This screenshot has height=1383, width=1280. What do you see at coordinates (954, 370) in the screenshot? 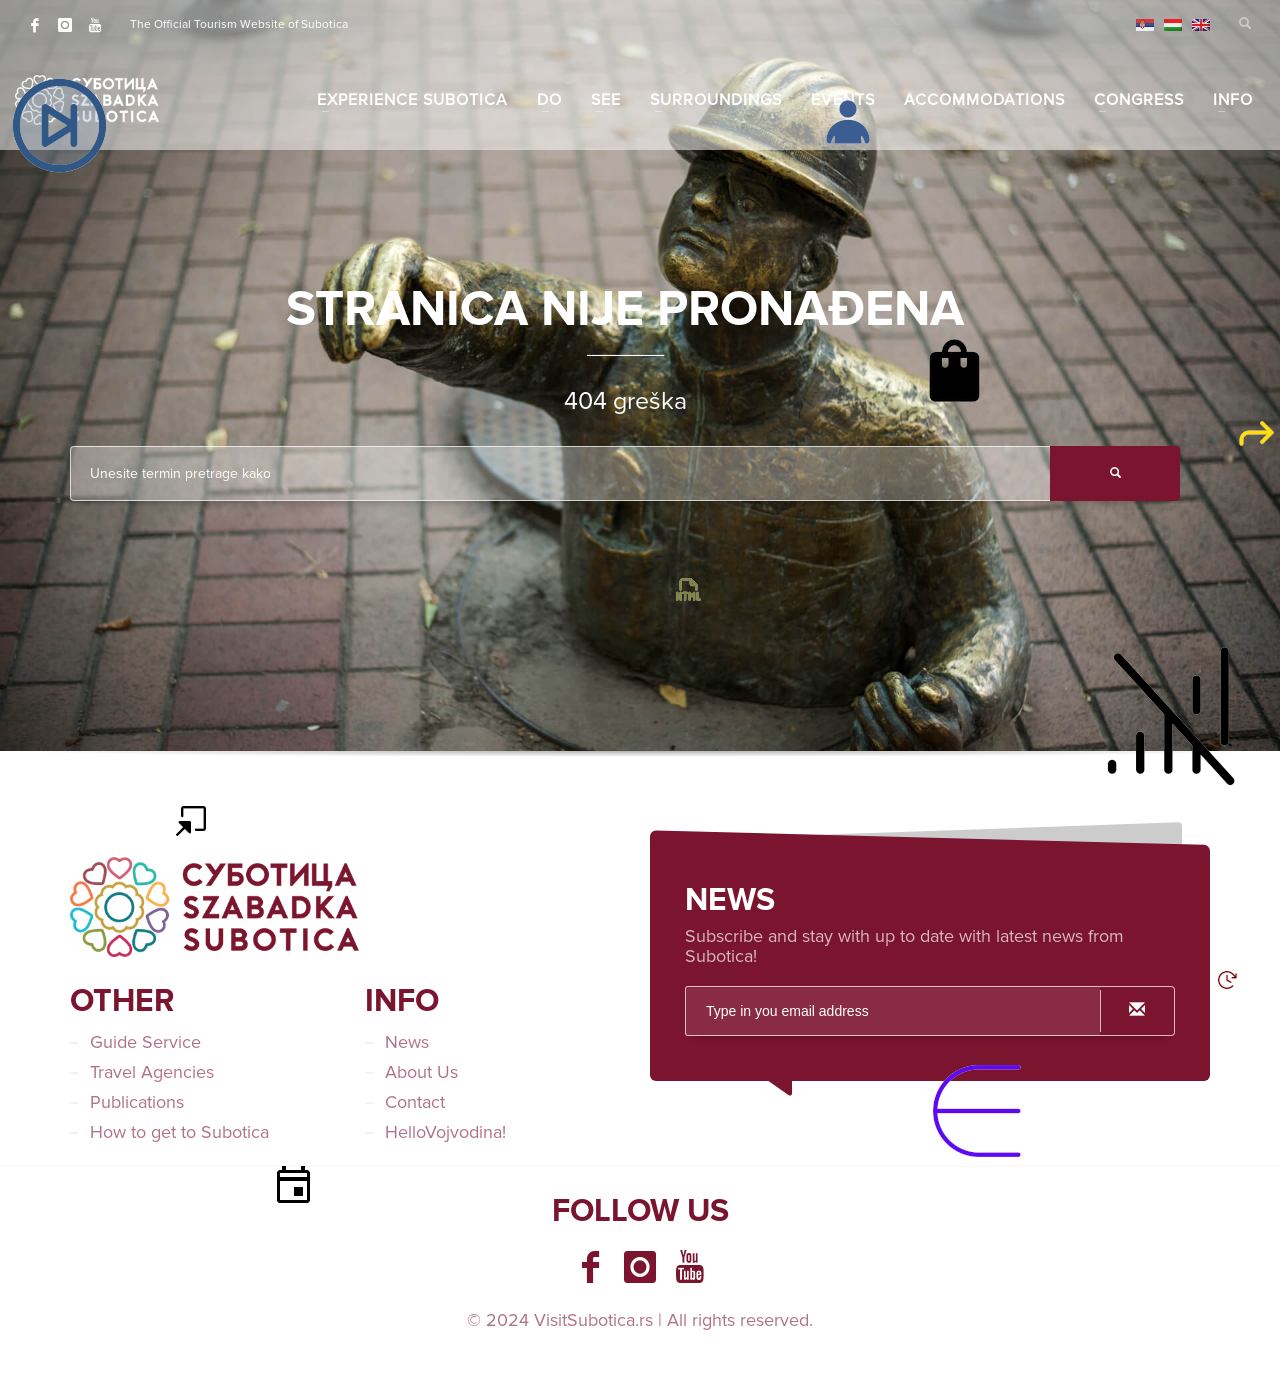
I see `view your shopping bag` at bounding box center [954, 370].